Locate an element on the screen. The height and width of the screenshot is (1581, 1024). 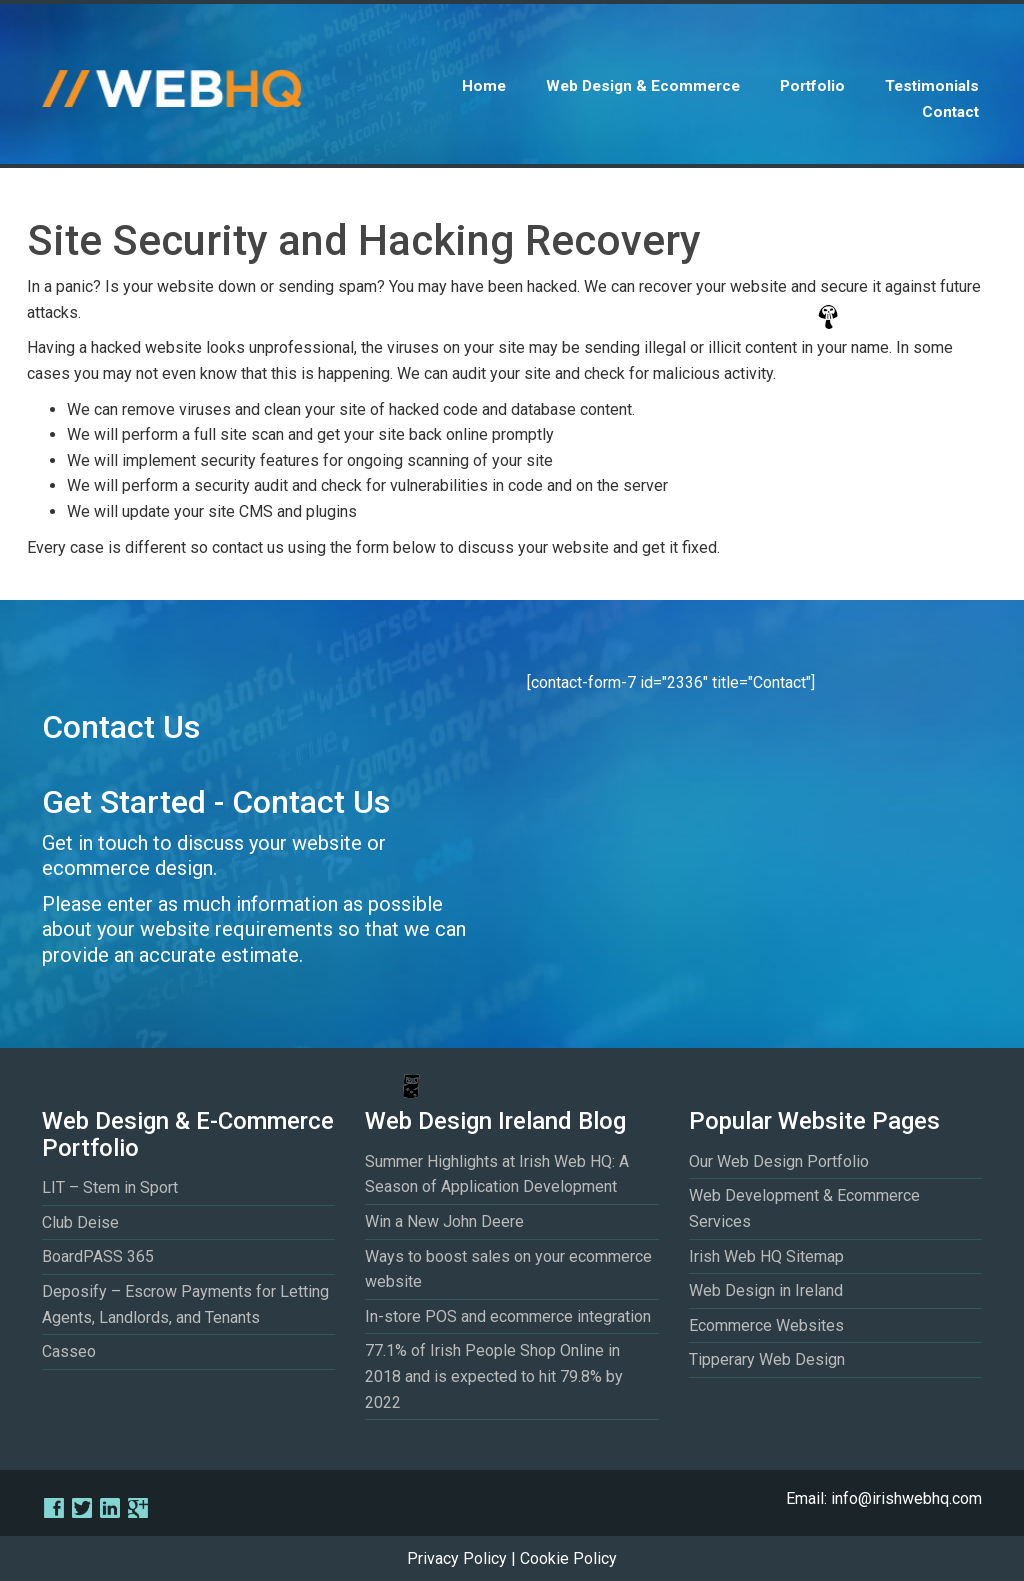
access defense or protection settings is located at coordinates (410, 1086).